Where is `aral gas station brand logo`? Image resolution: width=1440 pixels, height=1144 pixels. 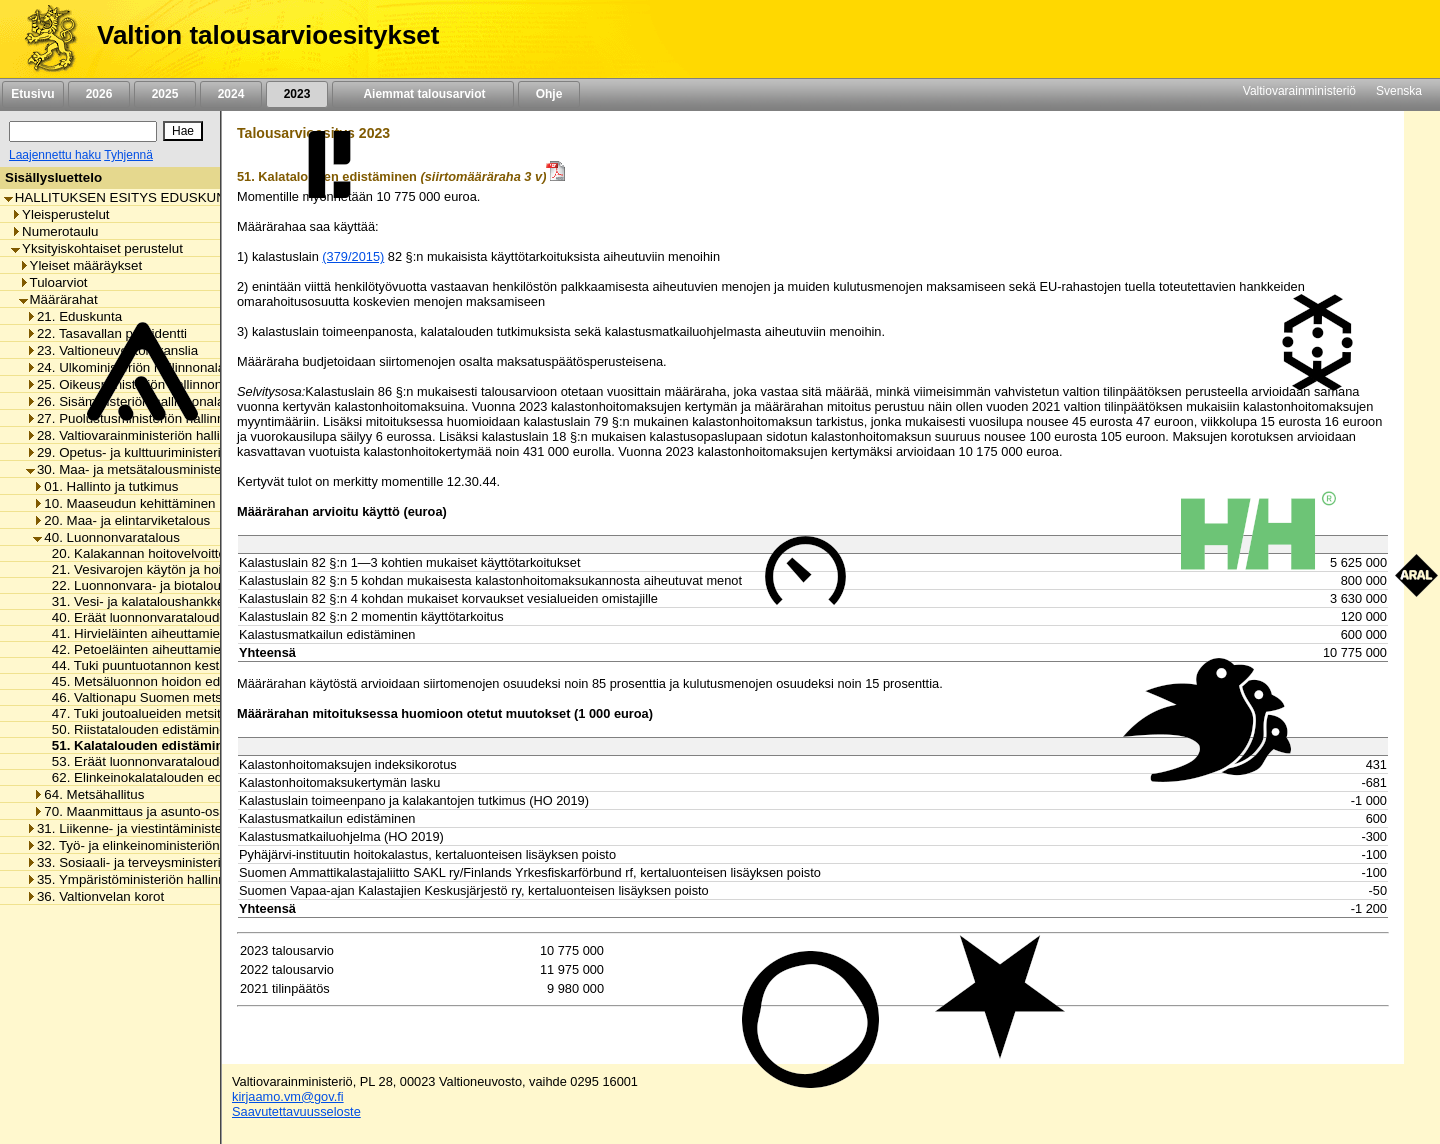
aral gas station brand logo is located at coordinates (1416, 575).